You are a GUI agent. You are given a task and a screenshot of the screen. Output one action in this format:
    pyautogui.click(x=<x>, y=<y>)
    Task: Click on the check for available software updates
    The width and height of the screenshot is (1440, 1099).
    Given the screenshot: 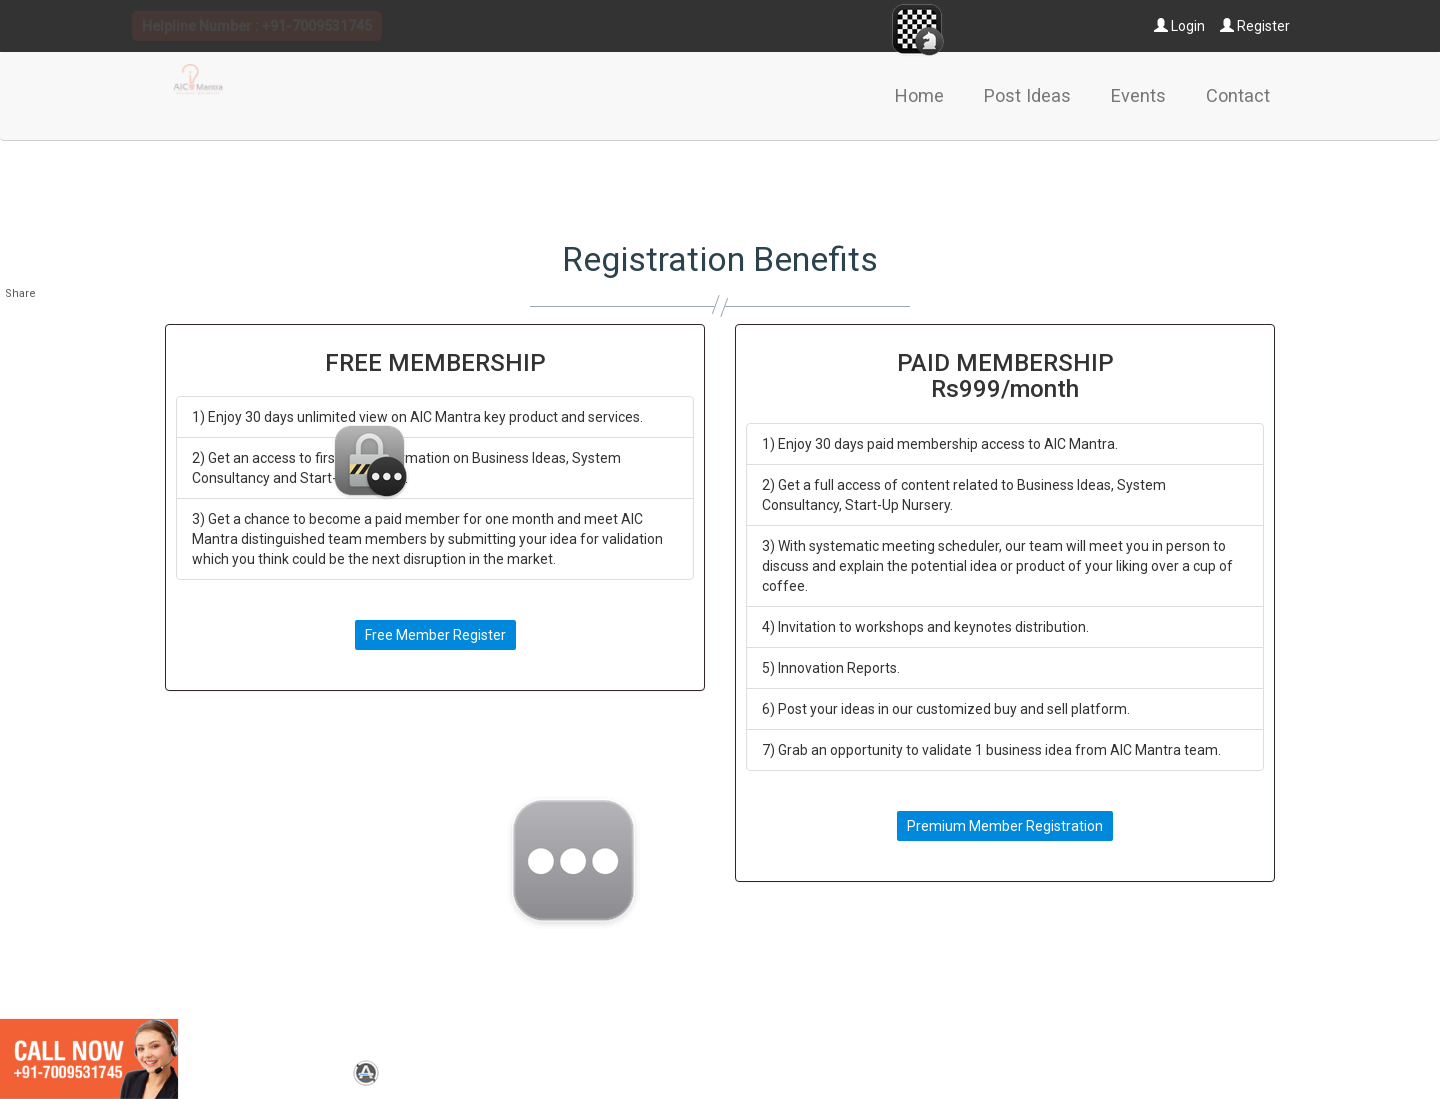 What is the action you would take?
    pyautogui.click(x=366, y=1073)
    